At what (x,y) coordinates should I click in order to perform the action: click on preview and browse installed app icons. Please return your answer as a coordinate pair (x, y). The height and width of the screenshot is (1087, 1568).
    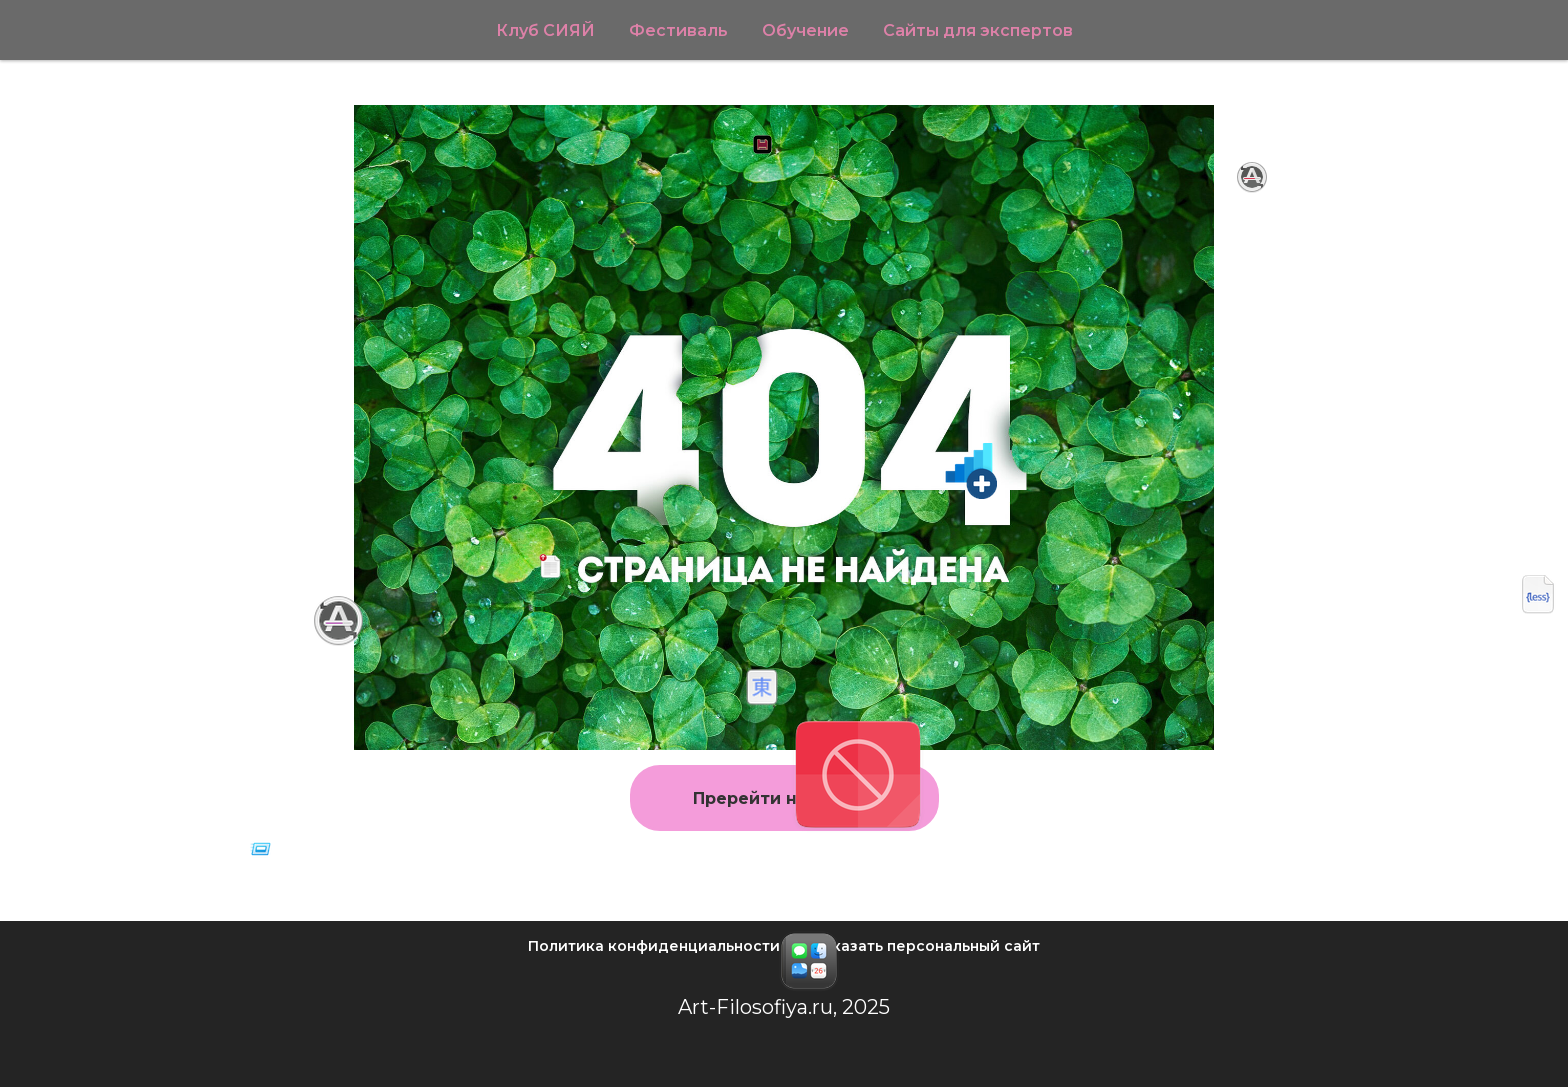
    Looking at the image, I should click on (809, 961).